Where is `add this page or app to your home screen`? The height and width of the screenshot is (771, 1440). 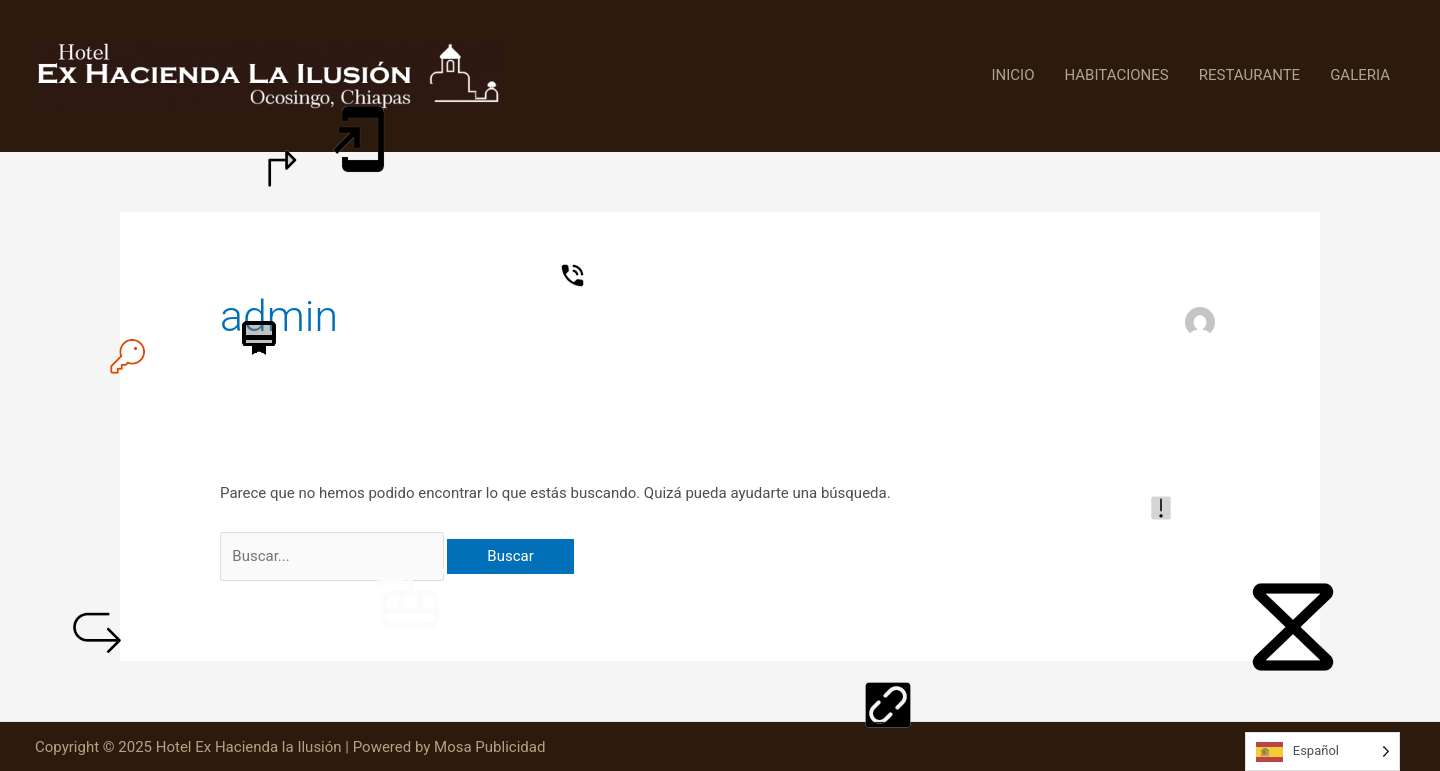
add this page or app to your home screen is located at coordinates (360, 139).